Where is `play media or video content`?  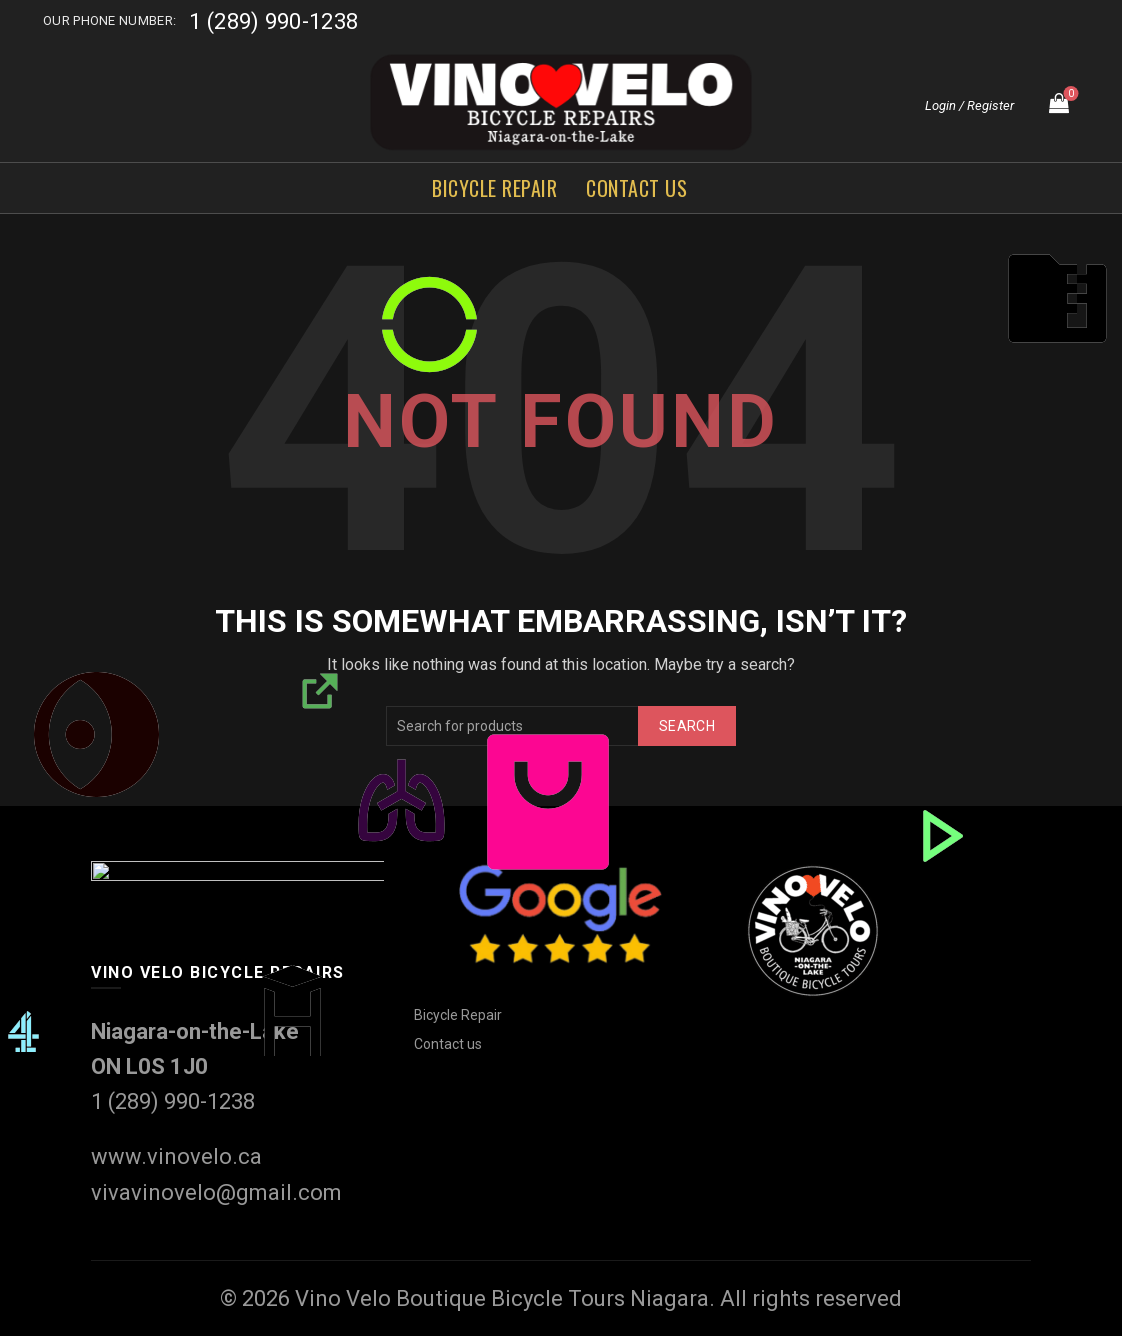
play media or video content is located at coordinates (937, 836).